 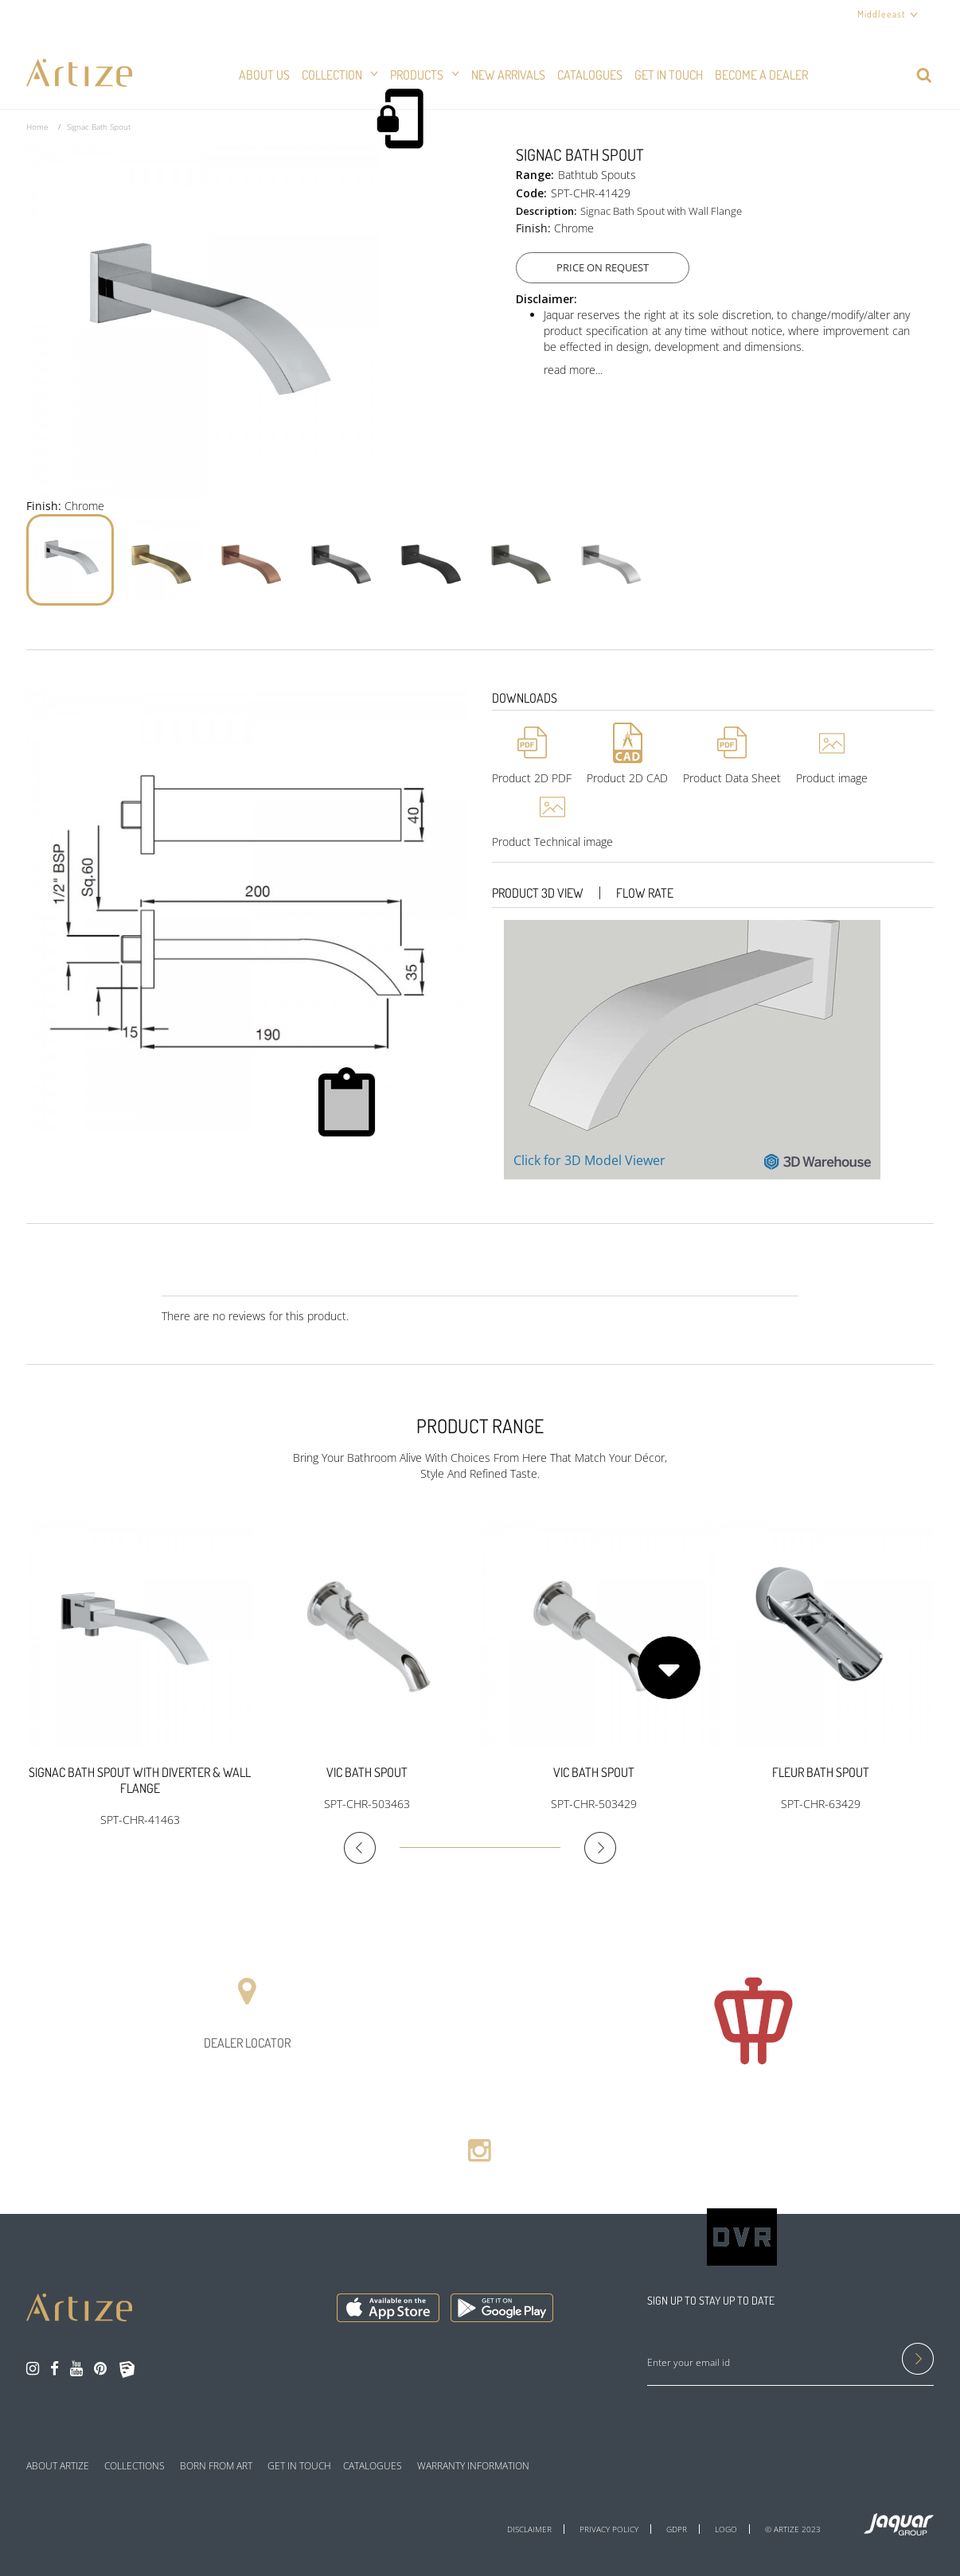 I want to click on access air traffic control features, so click(x=753, y=2021).